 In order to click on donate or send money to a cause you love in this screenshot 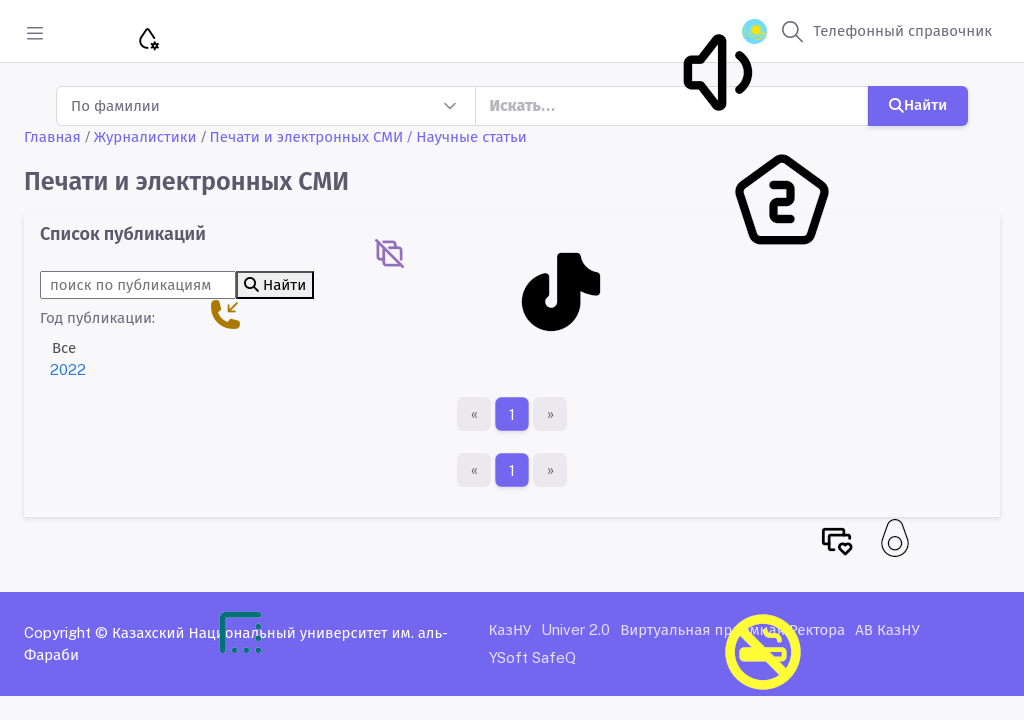, I will do `click(836, 539)`.